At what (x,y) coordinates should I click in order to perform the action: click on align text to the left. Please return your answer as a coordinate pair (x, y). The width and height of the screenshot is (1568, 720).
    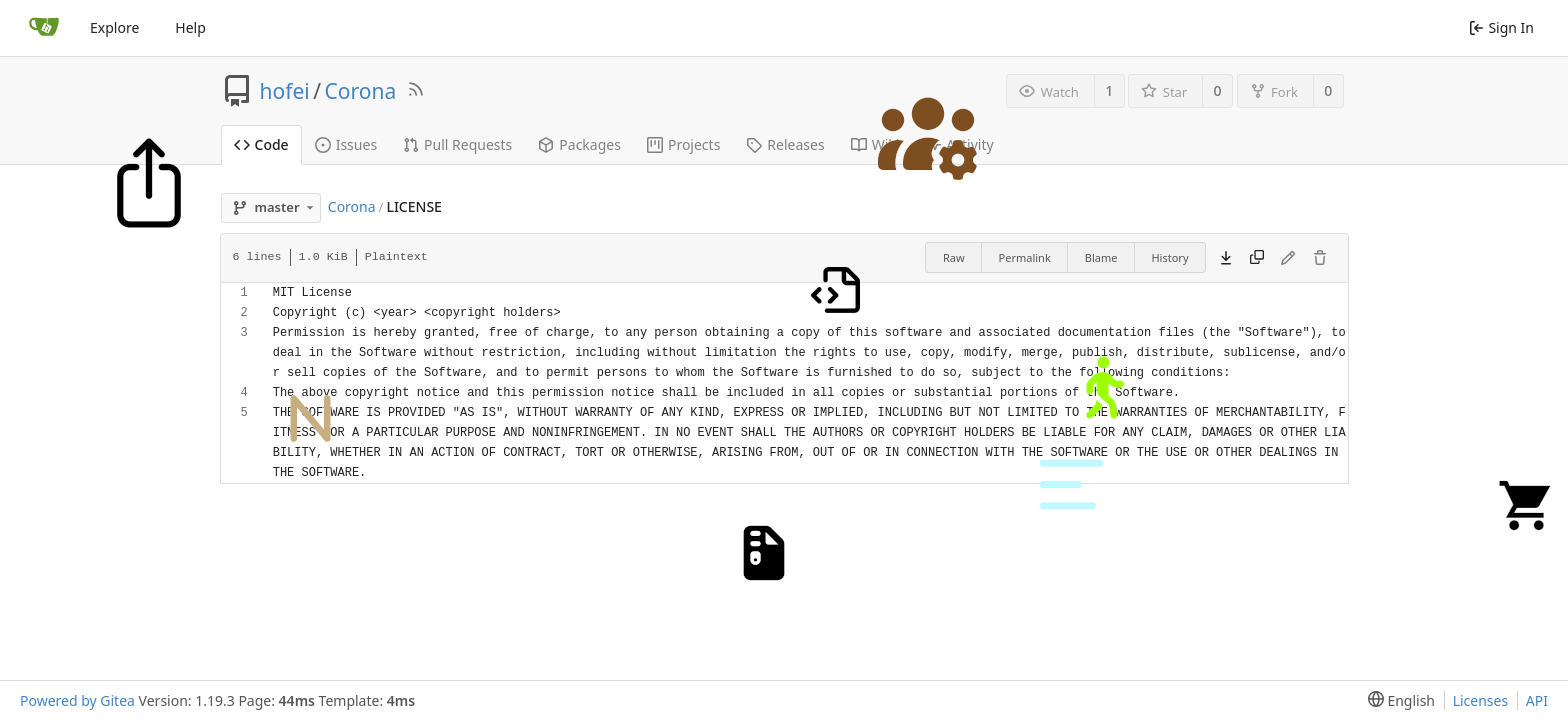
    Looking at the image, I should click on (1071, 484).